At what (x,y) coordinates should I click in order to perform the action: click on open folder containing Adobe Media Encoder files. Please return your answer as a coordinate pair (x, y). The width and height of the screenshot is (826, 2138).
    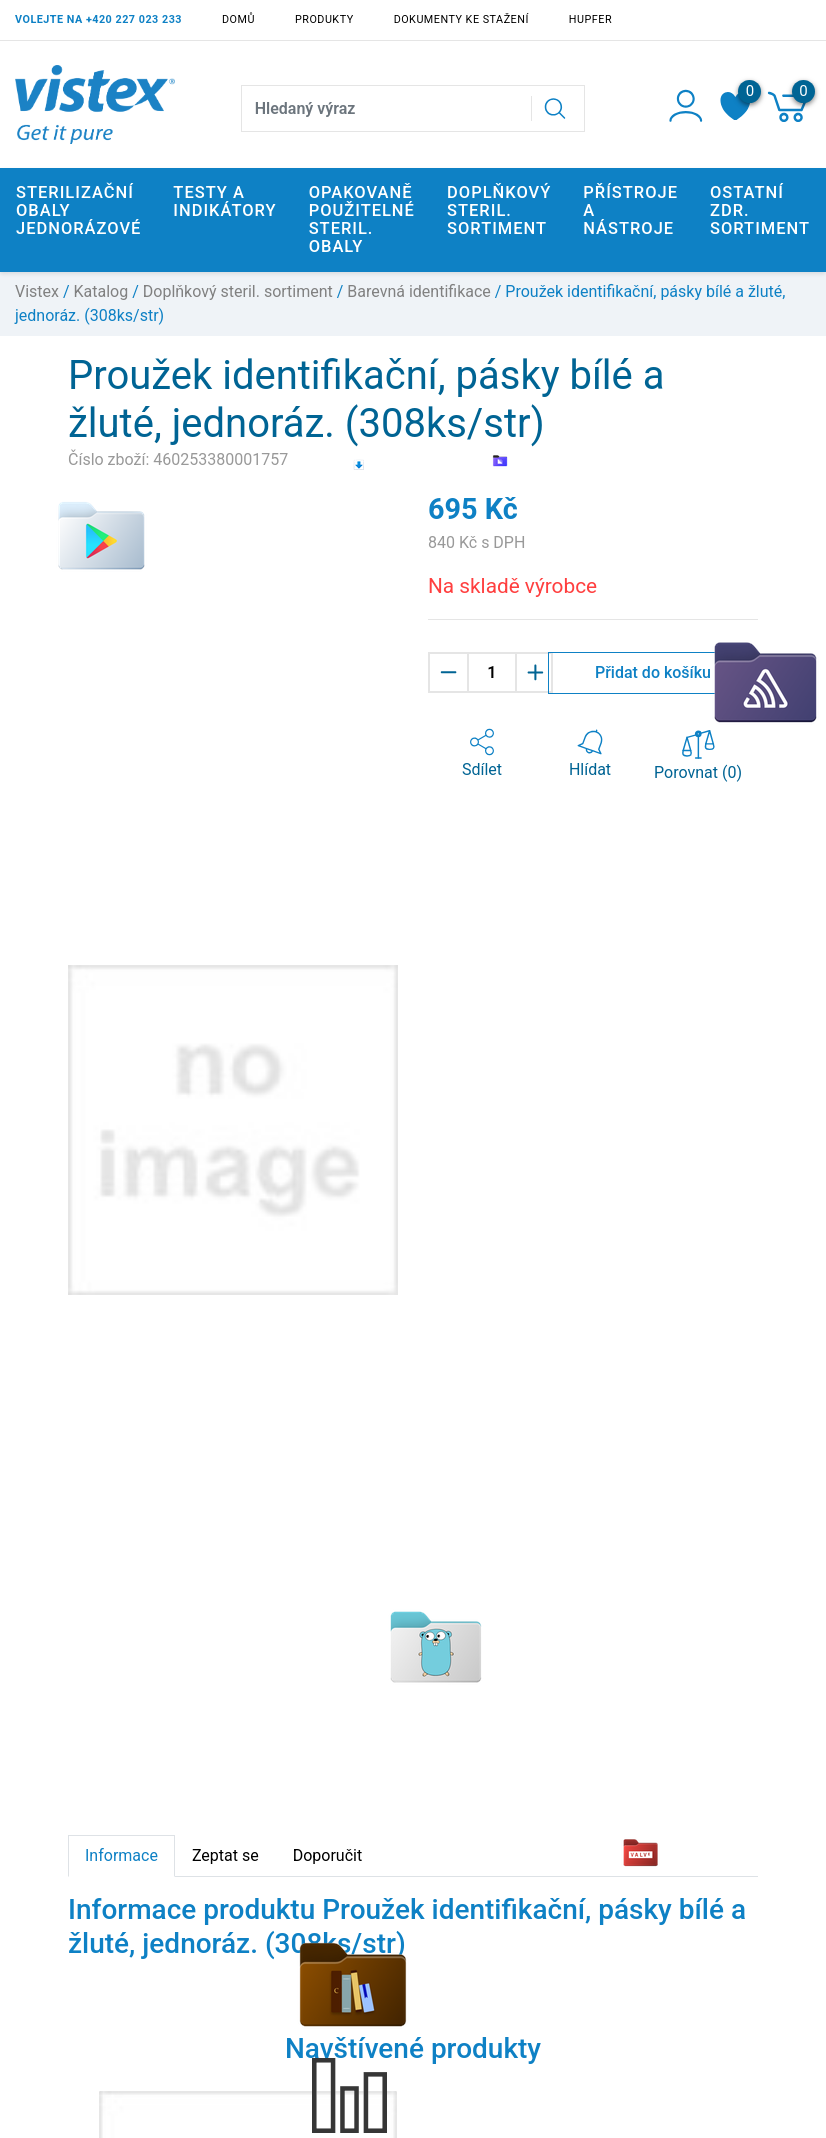
    Looking at the image, I should click on (500, 461).